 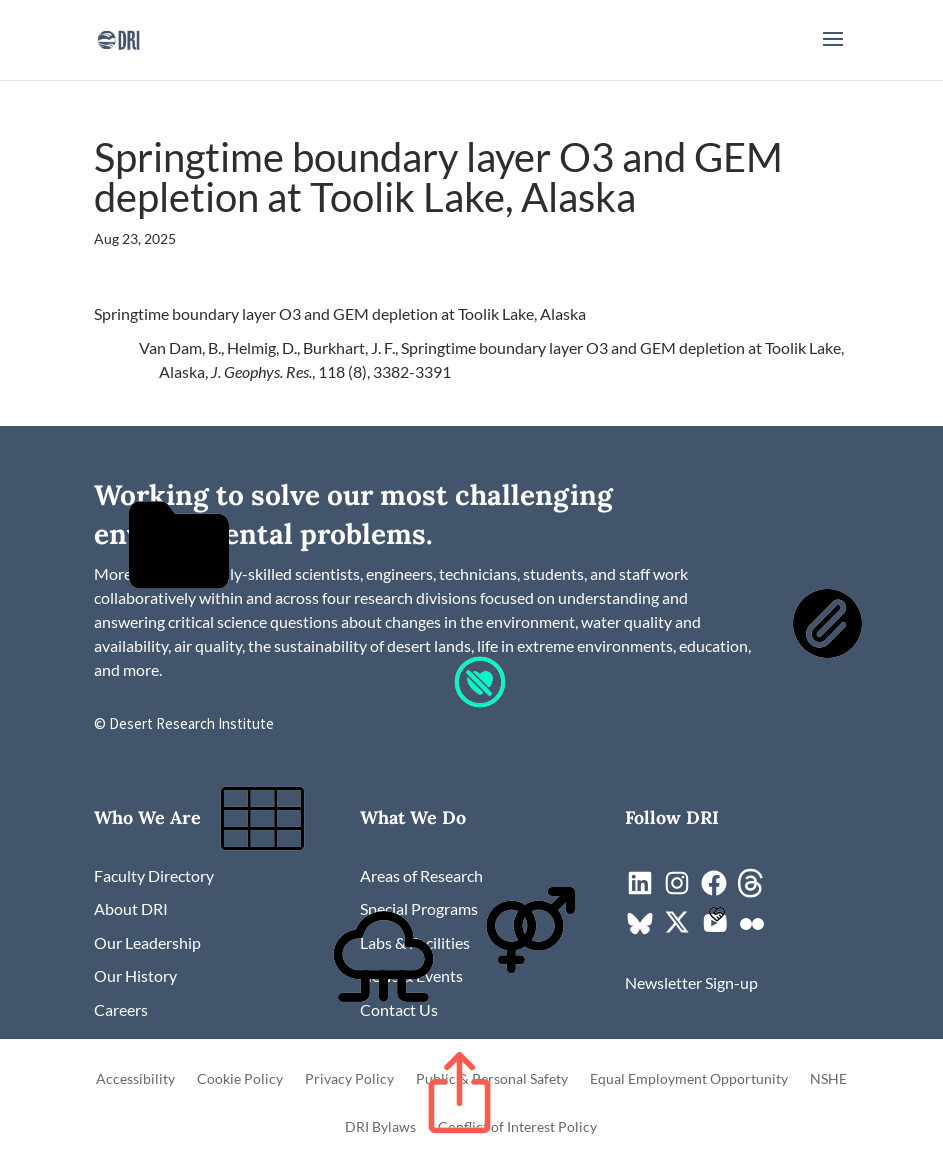 What do you see at coordinates (262, 818) in the screenshot?
I see `view items in grid layout` at bounding box center [262, 818].